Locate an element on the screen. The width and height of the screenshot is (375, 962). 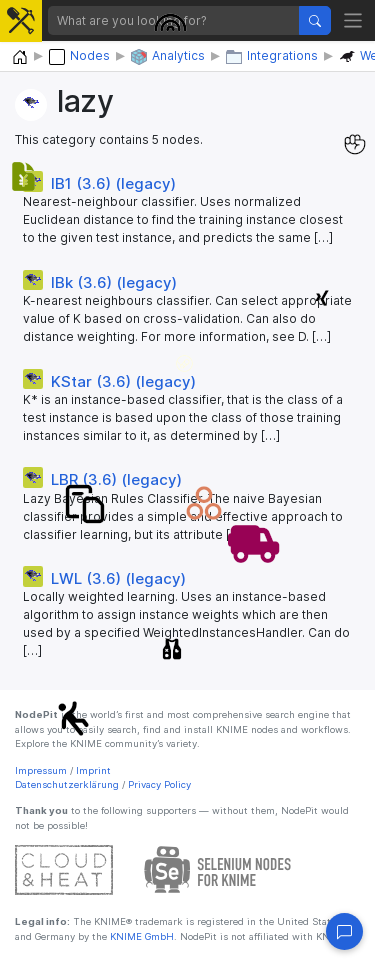
view yen currency document is located at coordinates (23, 176).